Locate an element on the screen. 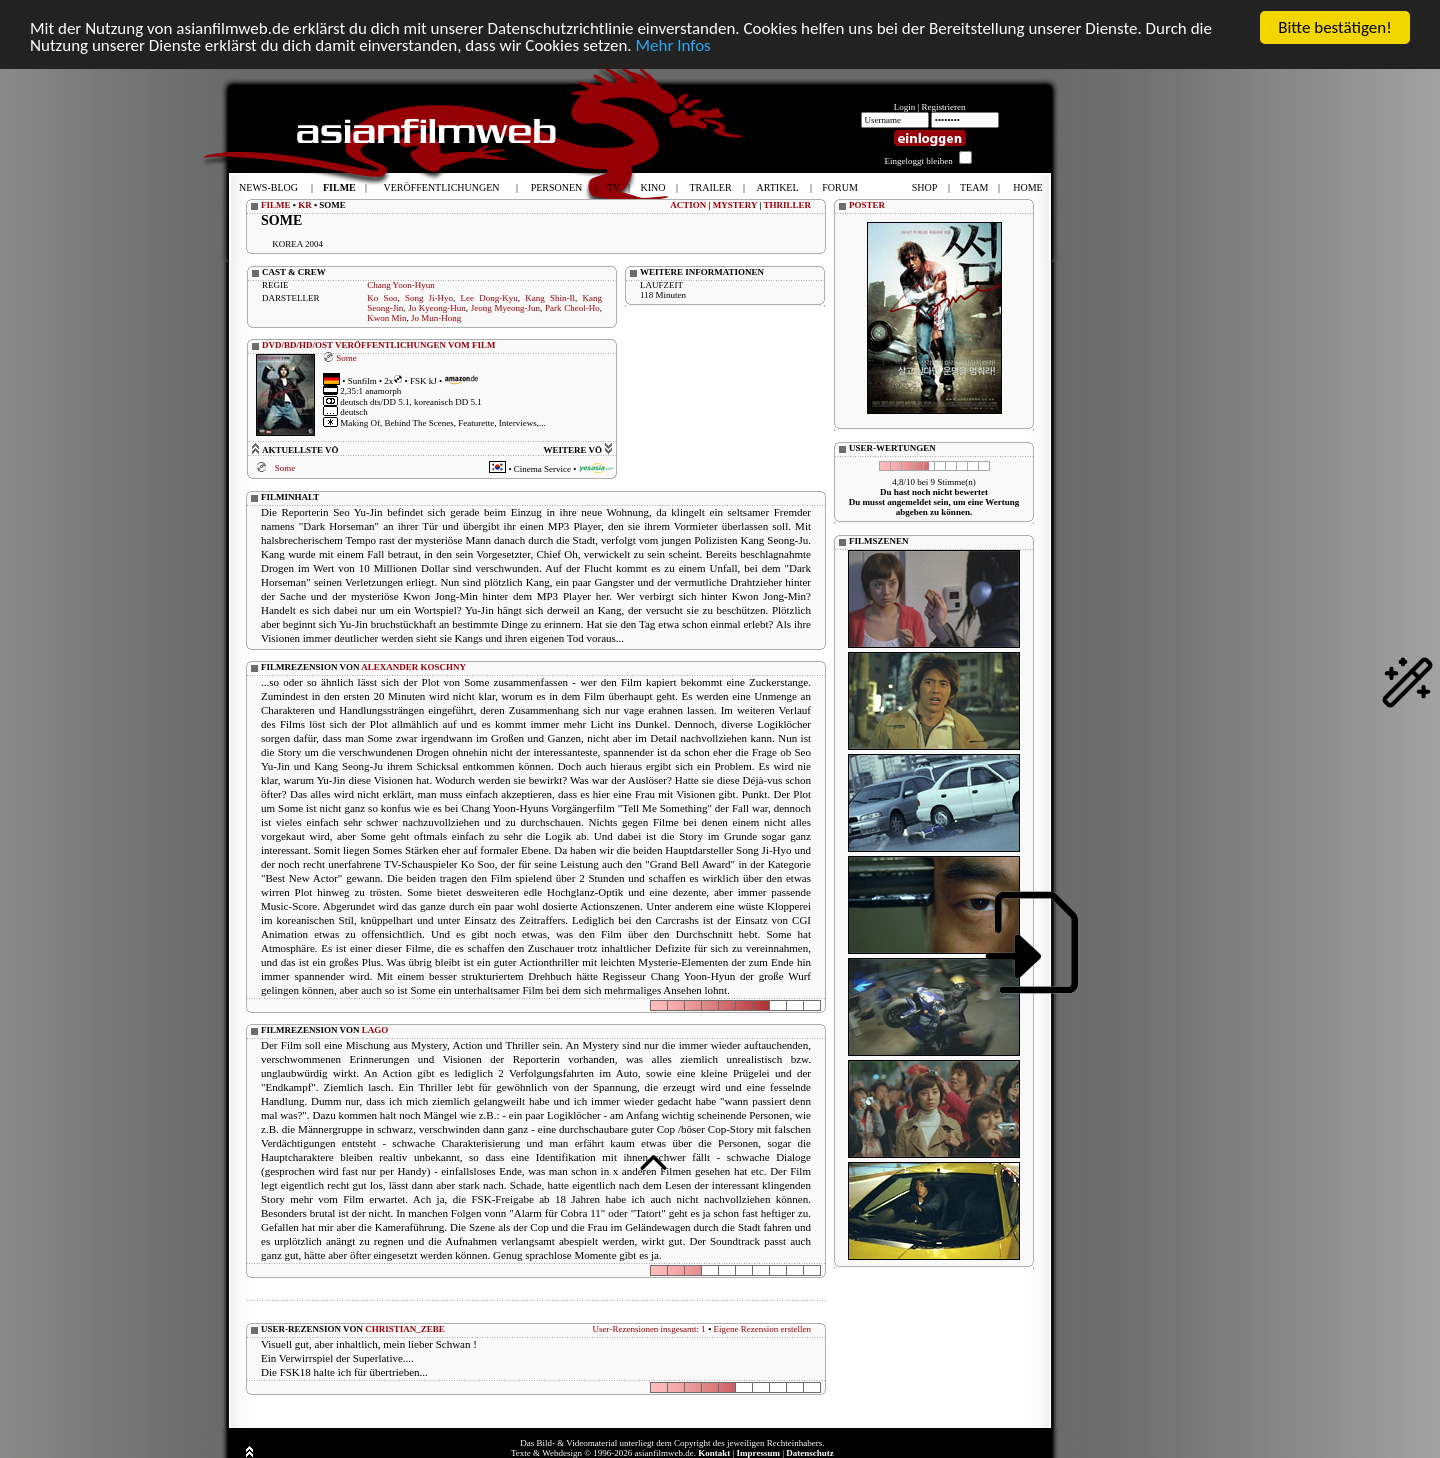 This screenshot has height=1458, width=1440. indicates a file has been moved to another location is located at coordinates (1036, 942).